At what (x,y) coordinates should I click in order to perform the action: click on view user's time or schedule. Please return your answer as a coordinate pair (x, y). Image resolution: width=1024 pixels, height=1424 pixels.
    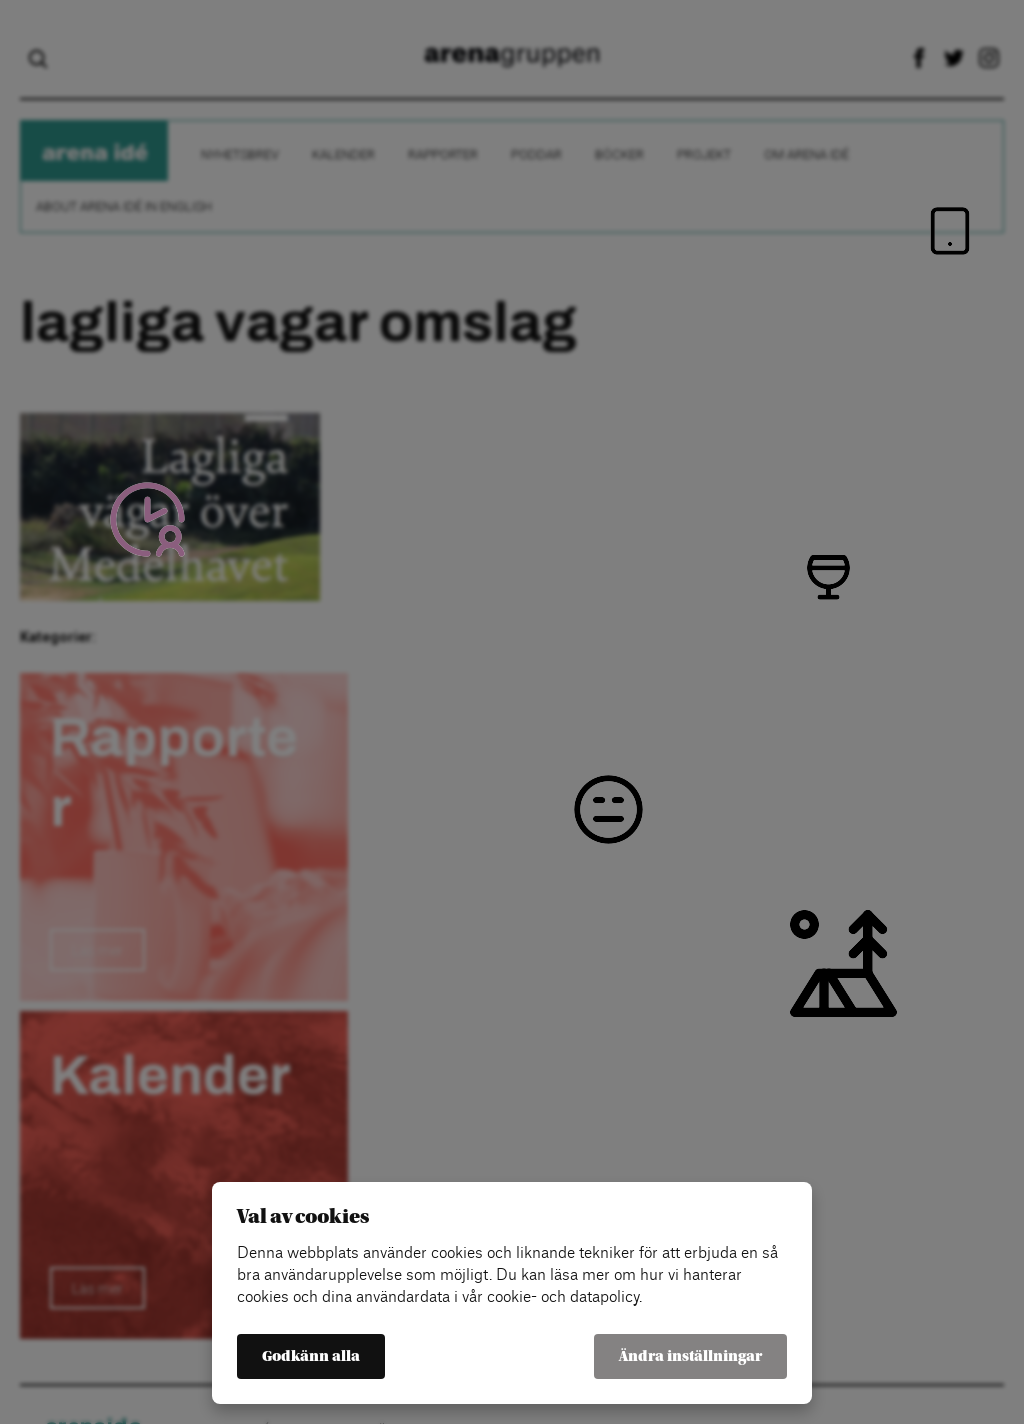
    Looking at the image, I should click on (147, 519).